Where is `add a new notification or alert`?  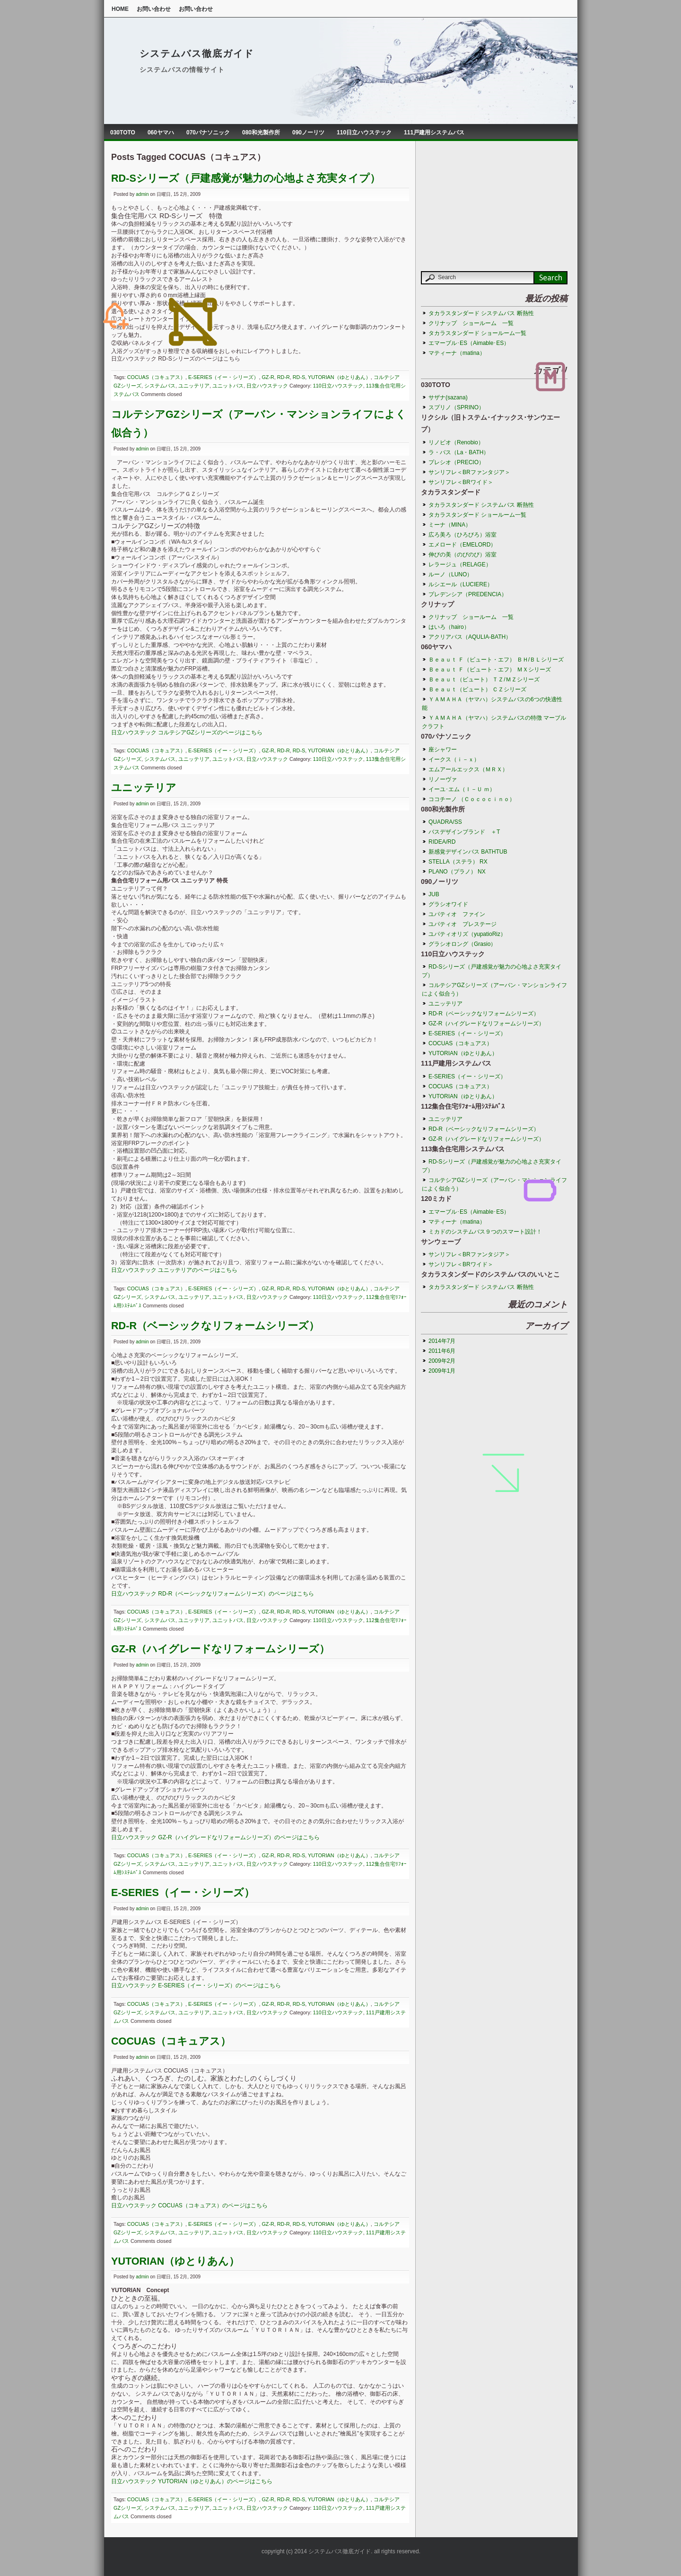
add a new notification or alert is located at coordinates (114, 315).